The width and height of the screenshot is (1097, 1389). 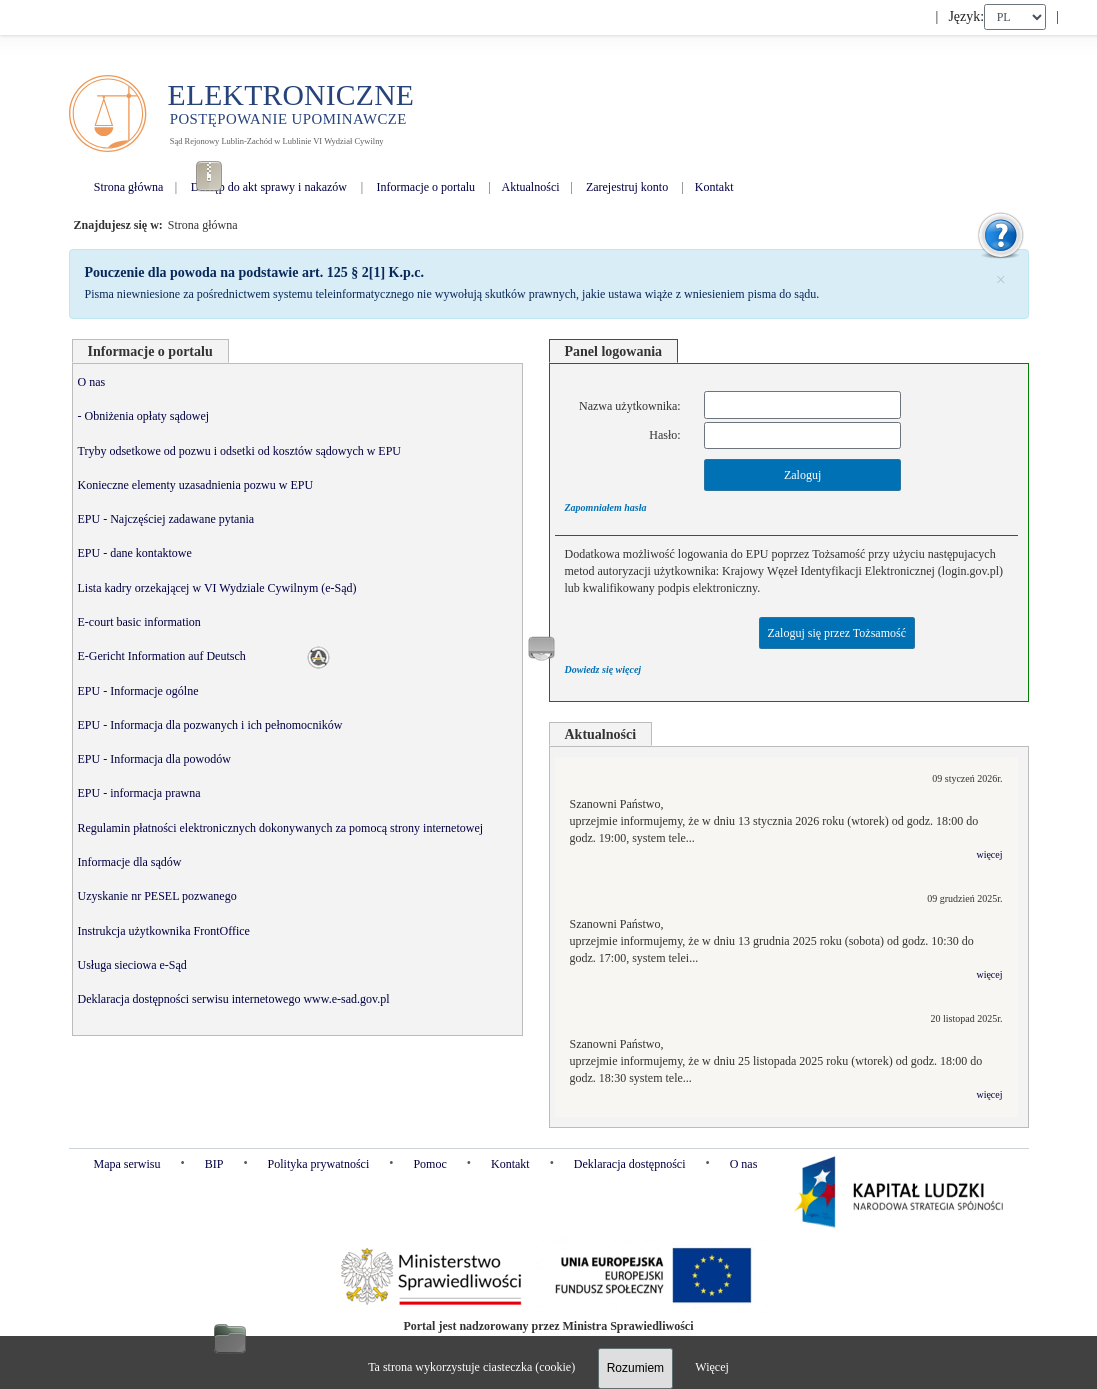 What do you see at coordinates (230, 1338) in the screenshot?
I see `indicates a valid drop target for dragging files` at bounding box center [230, 1338].